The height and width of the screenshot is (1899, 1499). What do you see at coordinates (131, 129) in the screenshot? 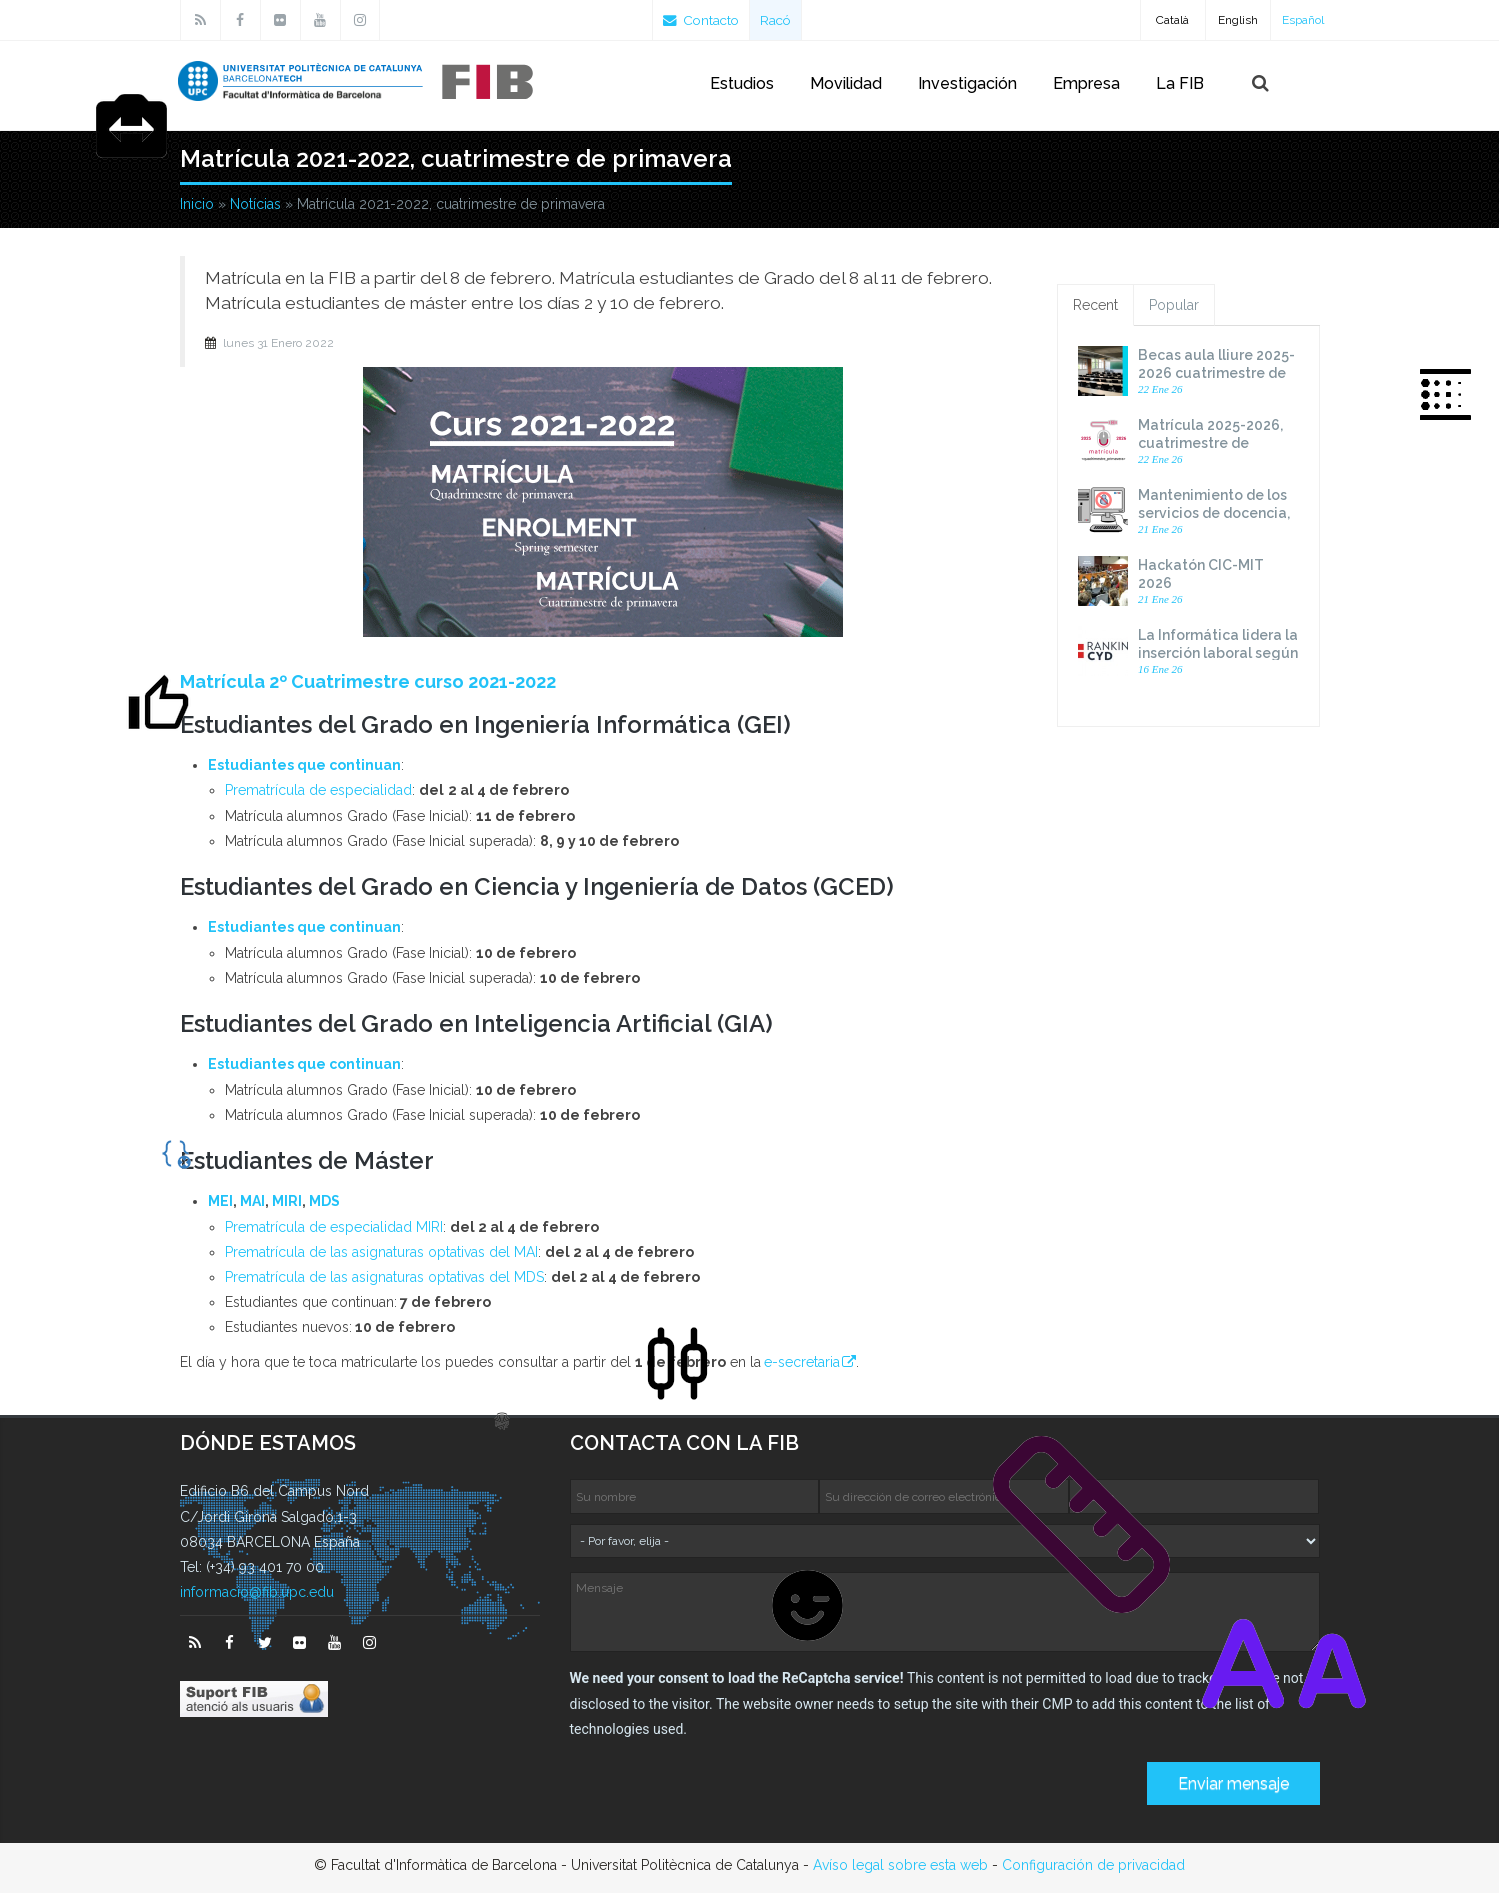
I see `switch between front and rear camera` at bounding box center [131, 129].